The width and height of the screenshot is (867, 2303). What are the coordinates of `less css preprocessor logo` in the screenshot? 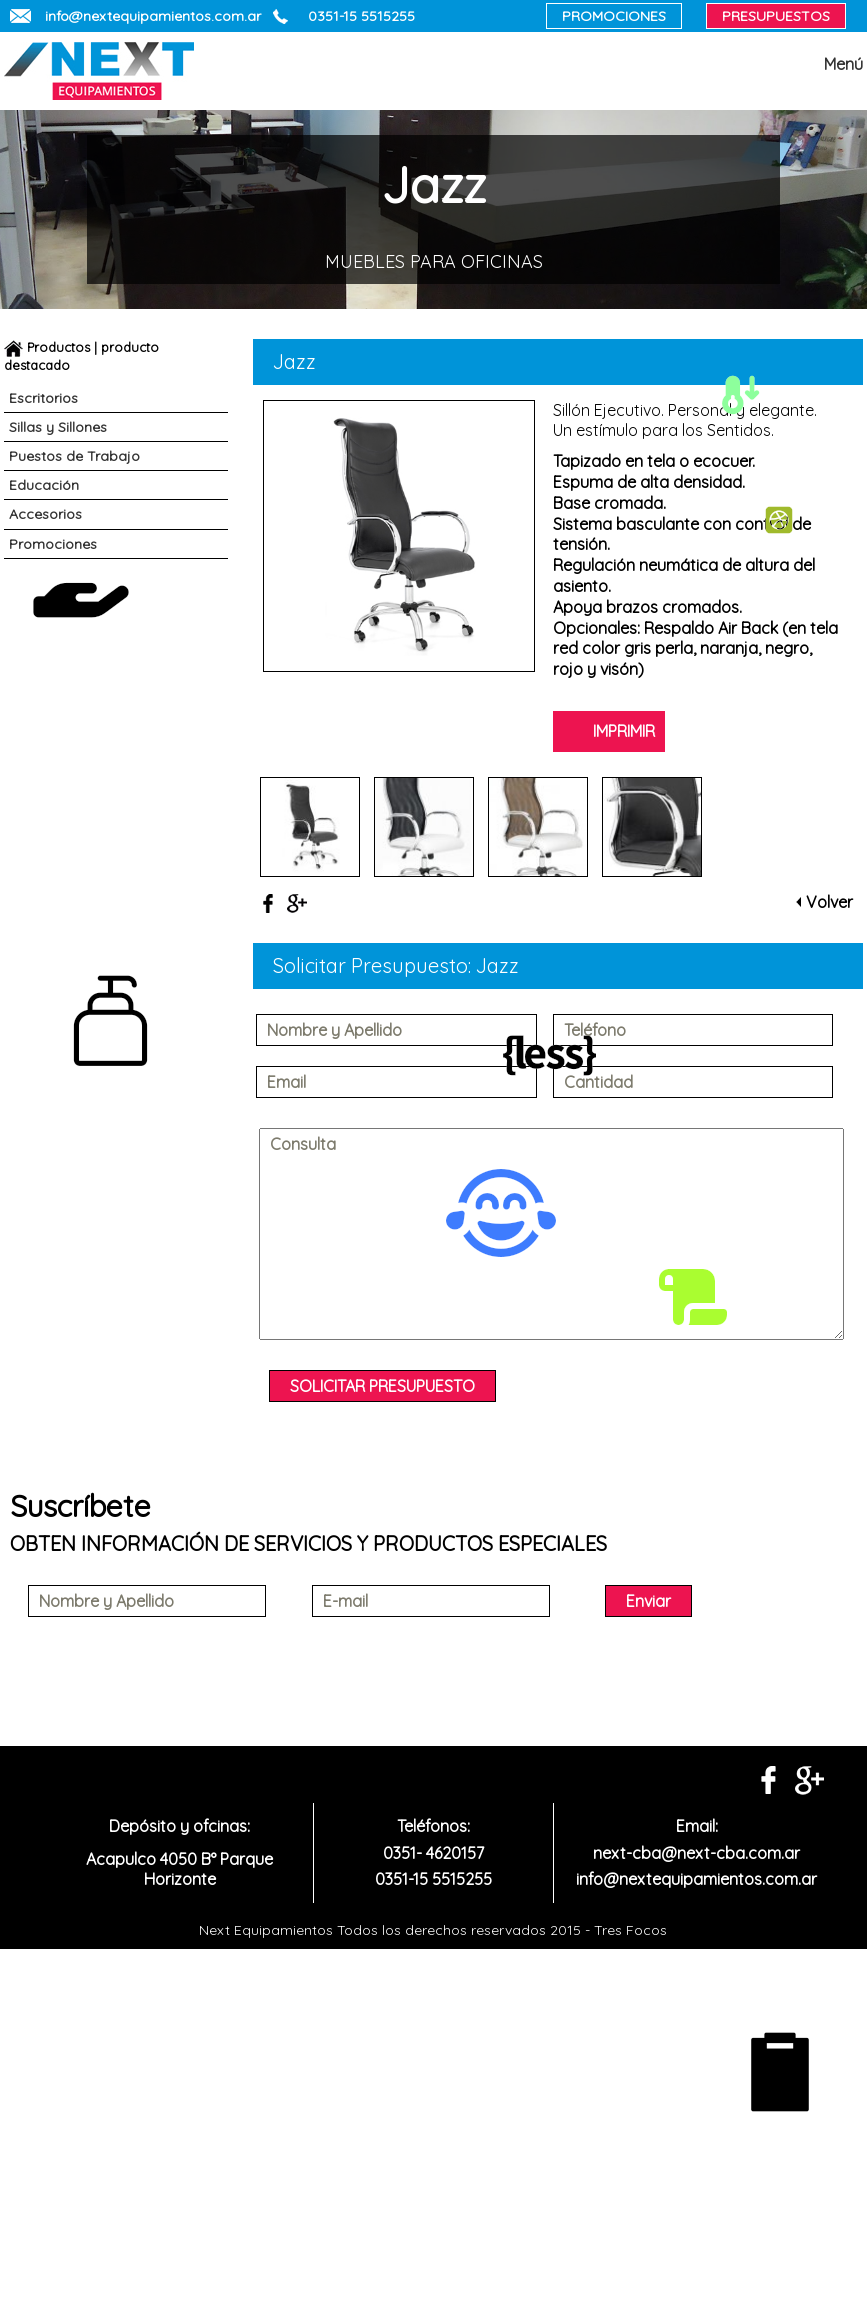 It's located at (549, 1055).